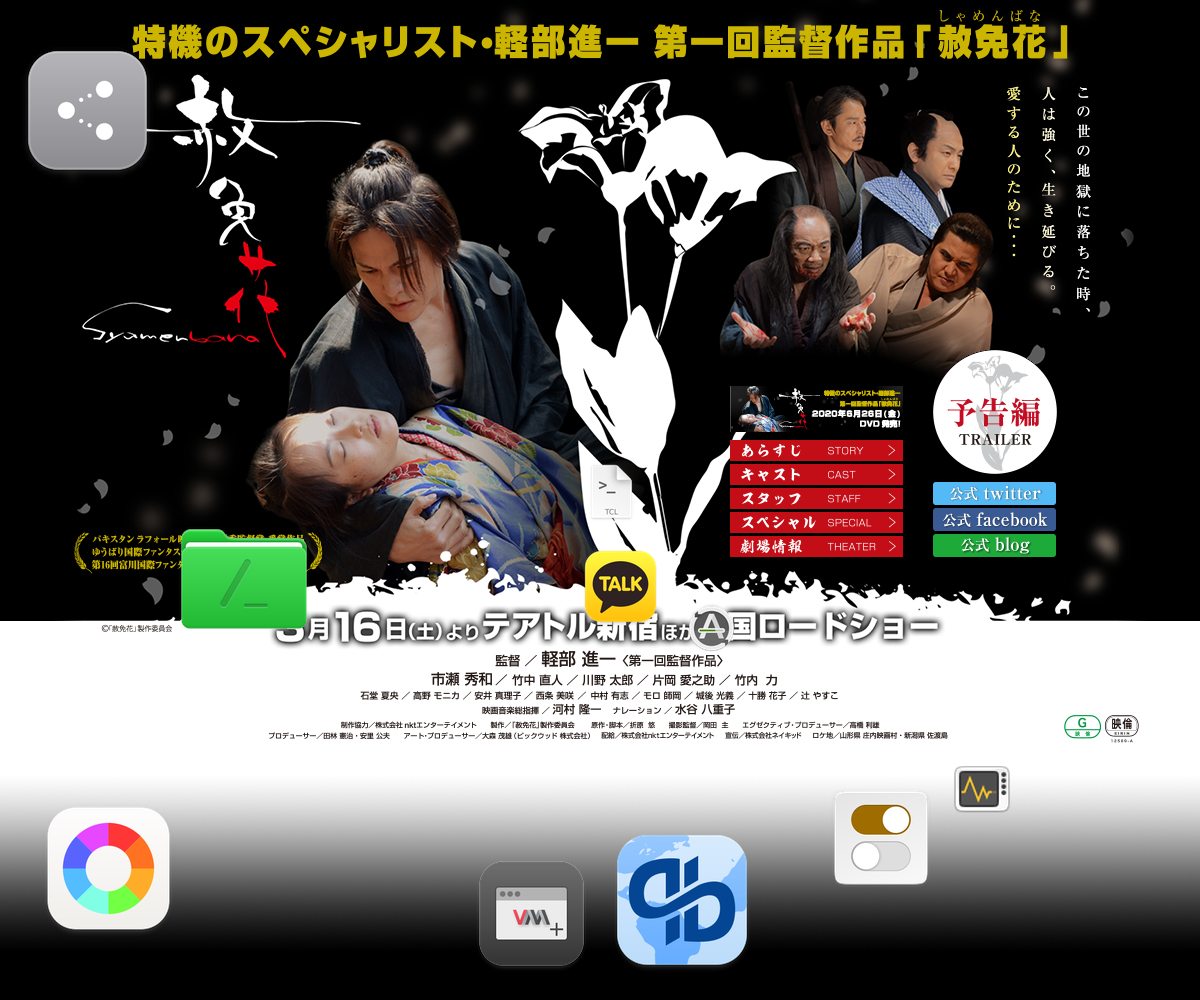  I want to click on open system monitor application, so click(982, 789).